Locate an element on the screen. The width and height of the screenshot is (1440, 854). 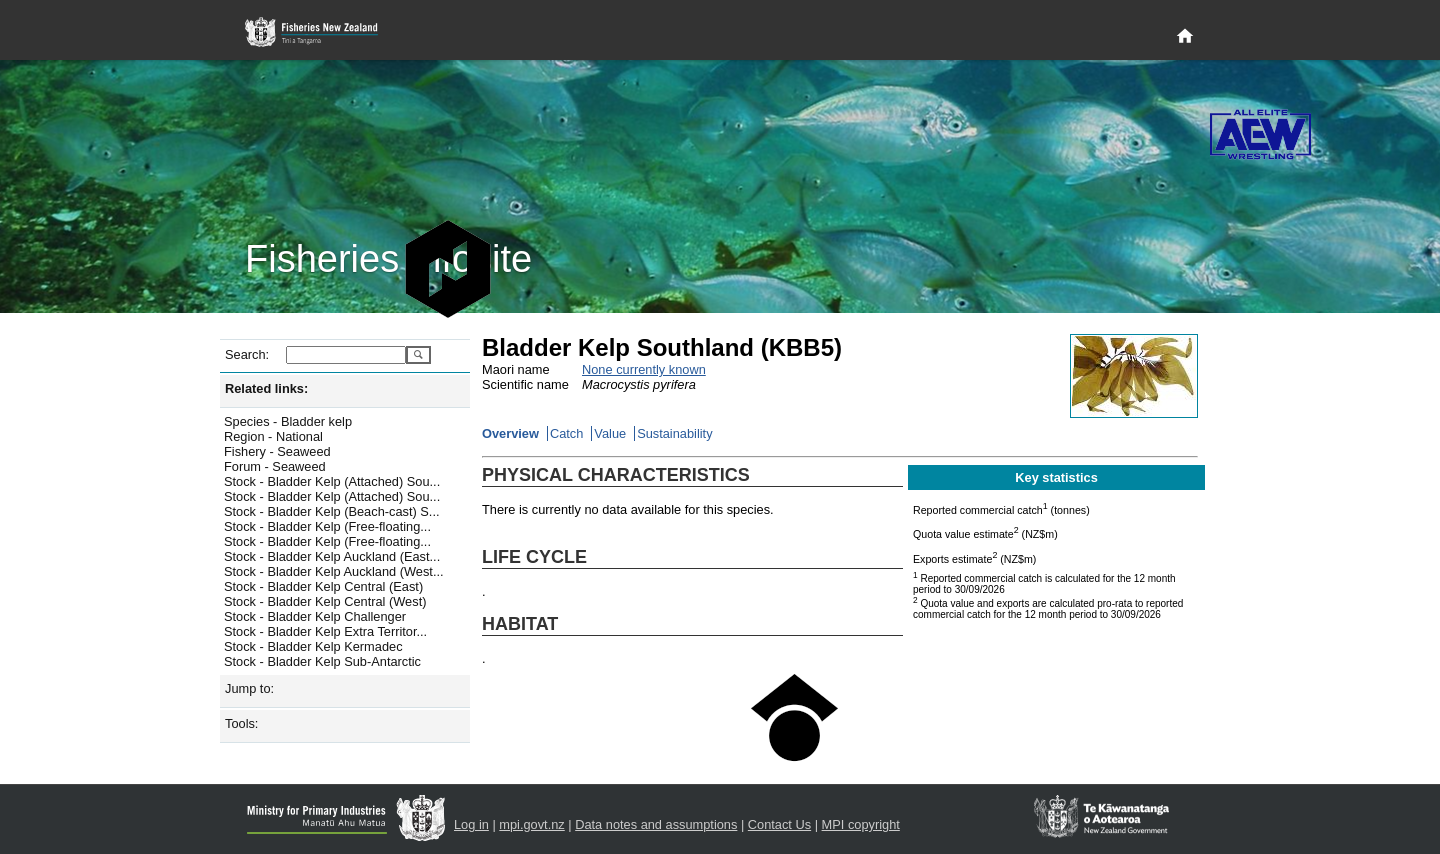
visit the All Elite Wrestling website is located at coordinates (1260, 134).